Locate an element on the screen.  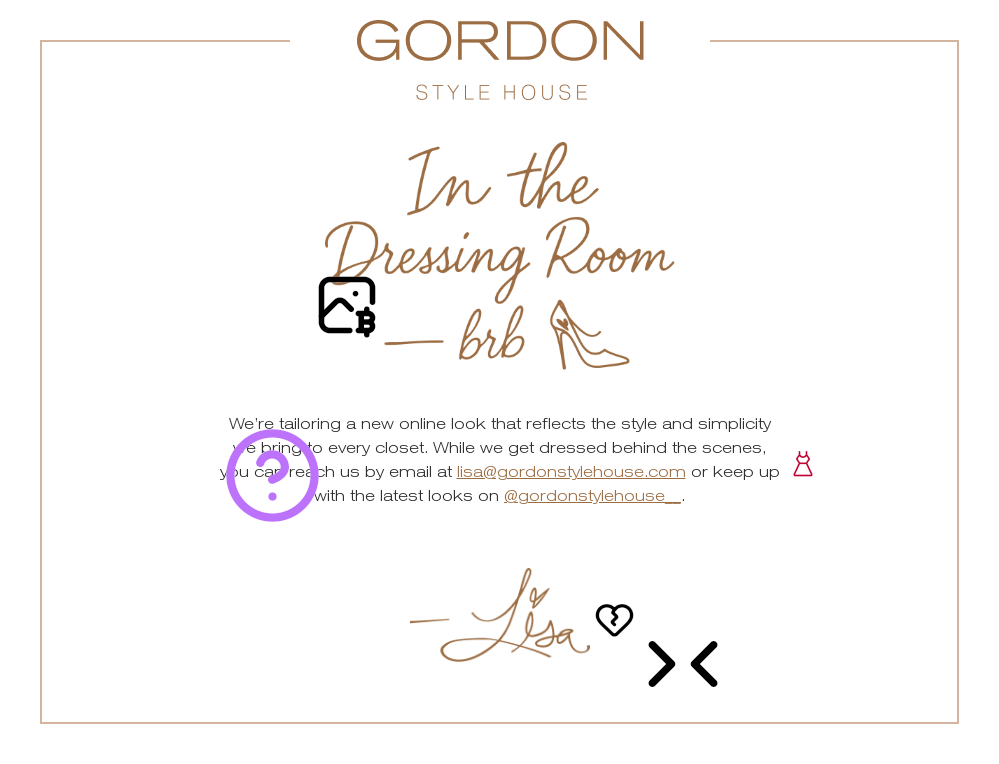
attach or upload a photo for bitcoin transaction is located at coordinates (347, 305).